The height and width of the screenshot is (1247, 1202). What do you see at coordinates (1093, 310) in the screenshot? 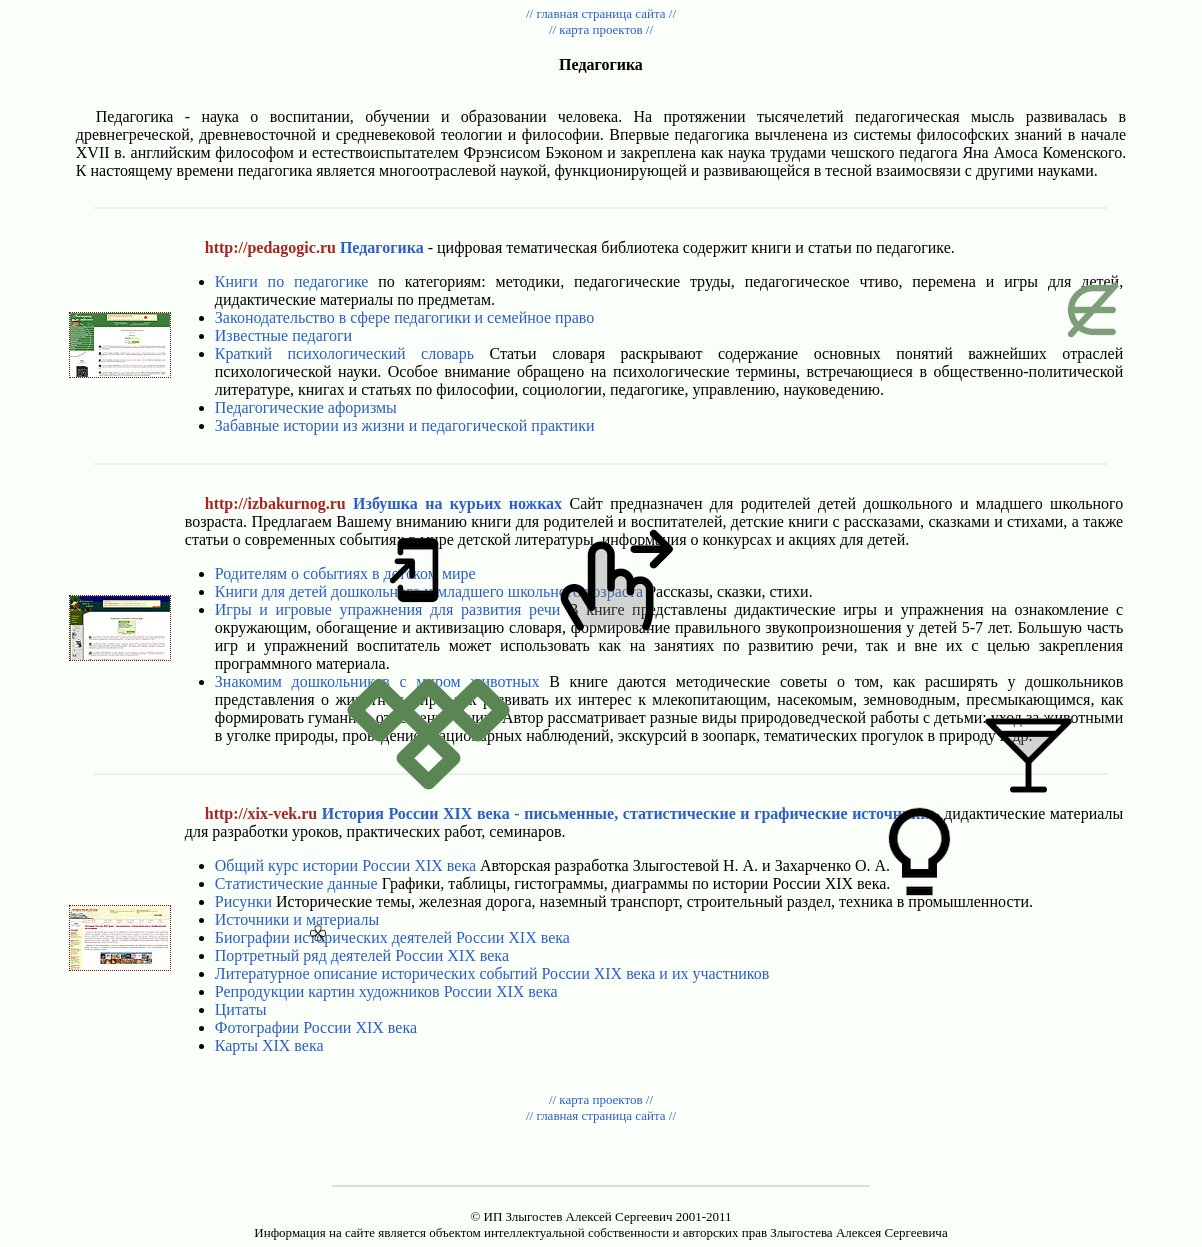
I see `indicates item is not part of a set or group` at bounding box center [1093, 310].